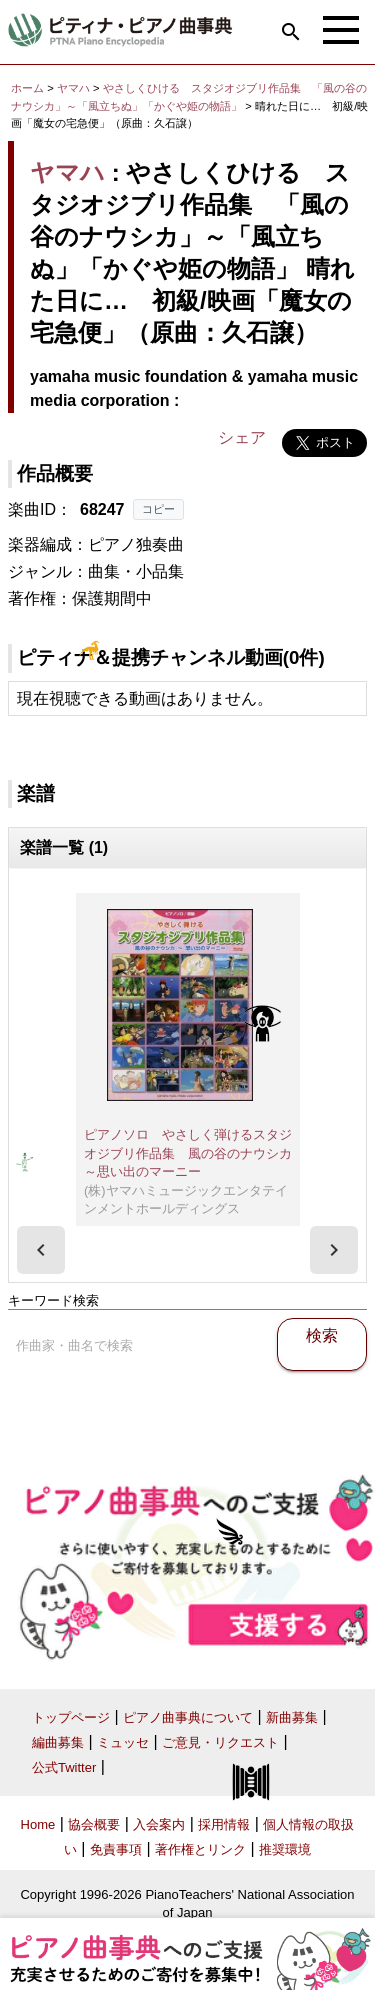  What do you see at coordinates (25, 1162) in the screenshot?
I see `circus or entertainment category` at bounding box center [25, 1162].